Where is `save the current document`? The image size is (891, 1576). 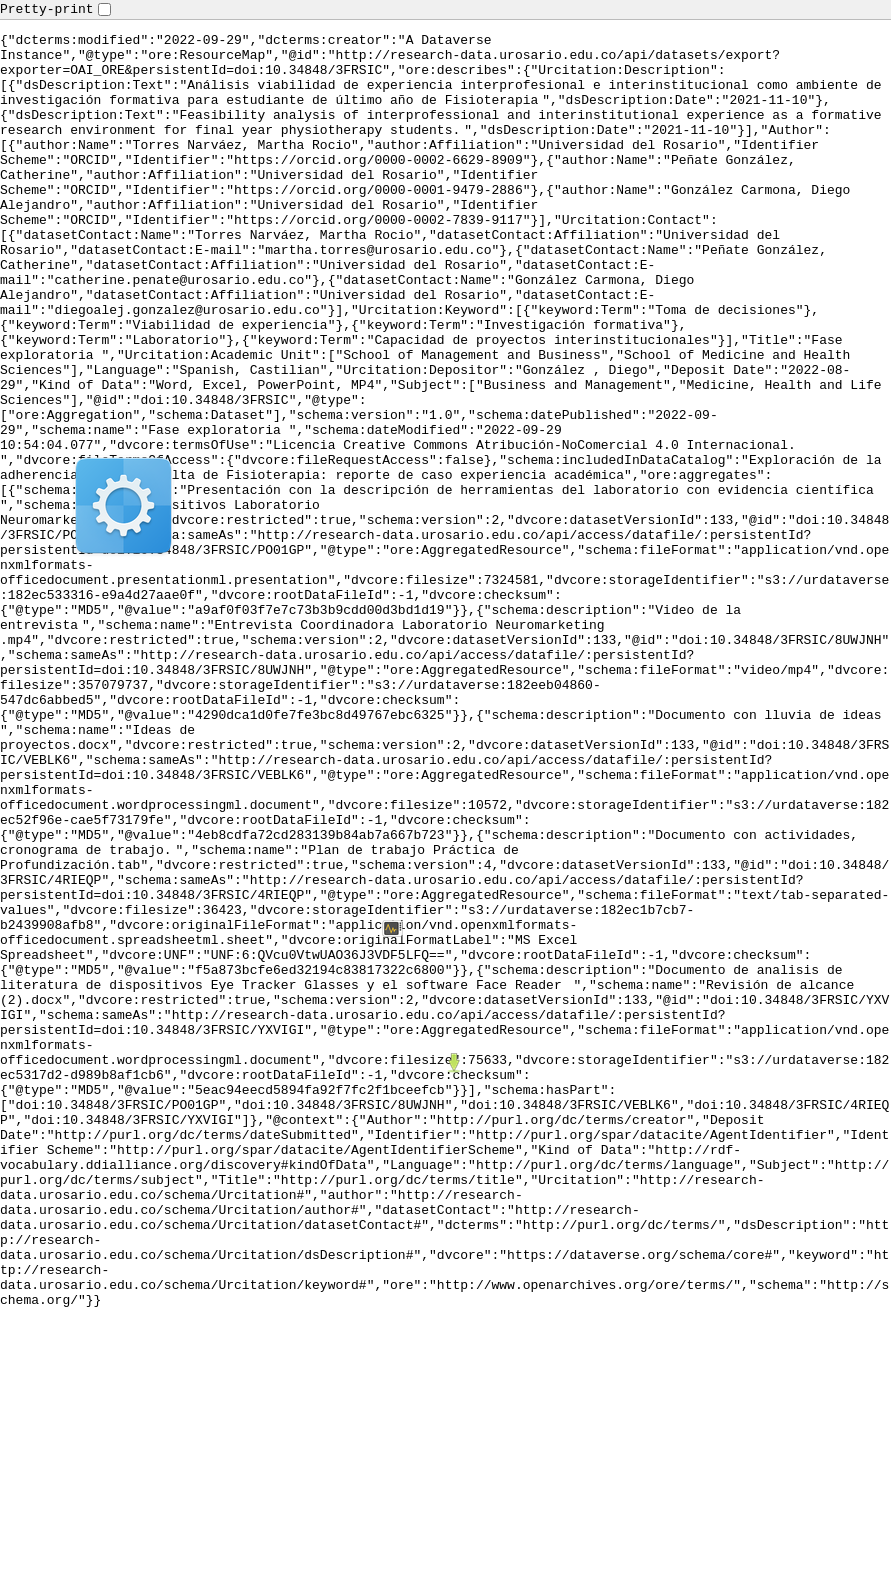
save the current document is located at coordinates (454, 1063).